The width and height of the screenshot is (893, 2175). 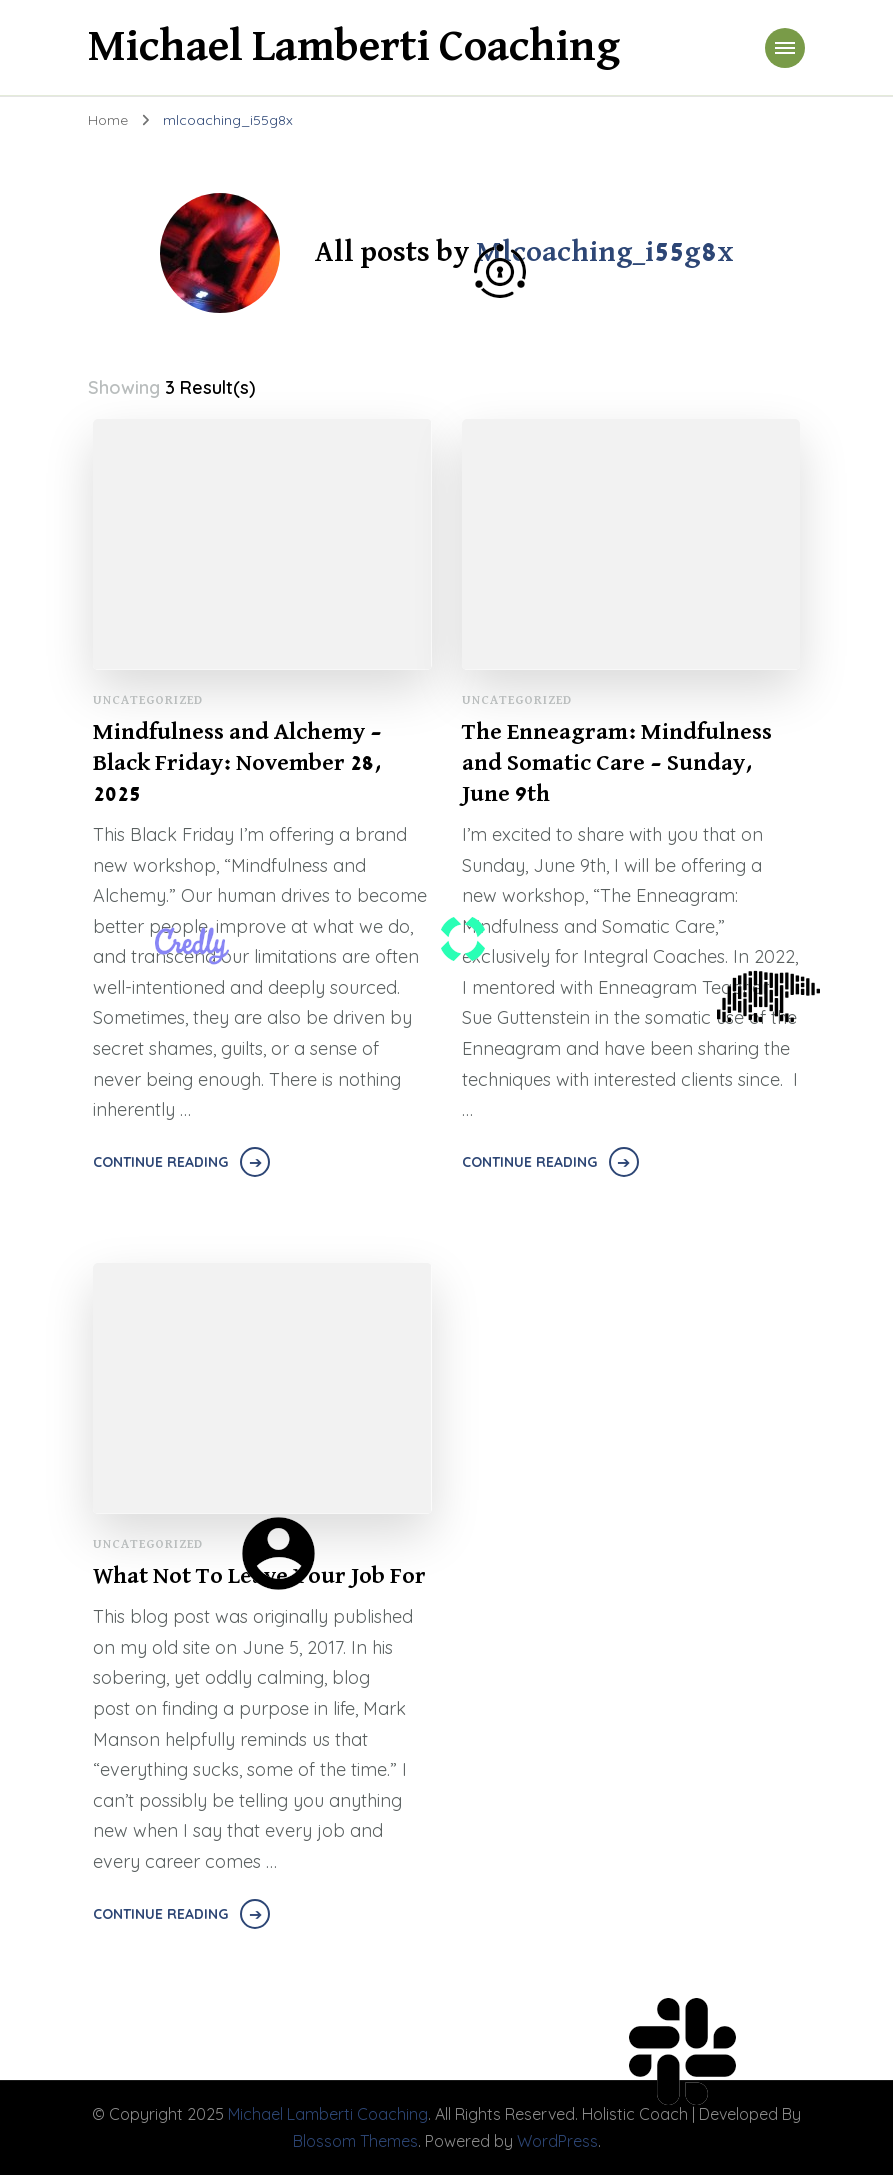 I want to click on open Slack messaging app, so click(x=682, y=2051).